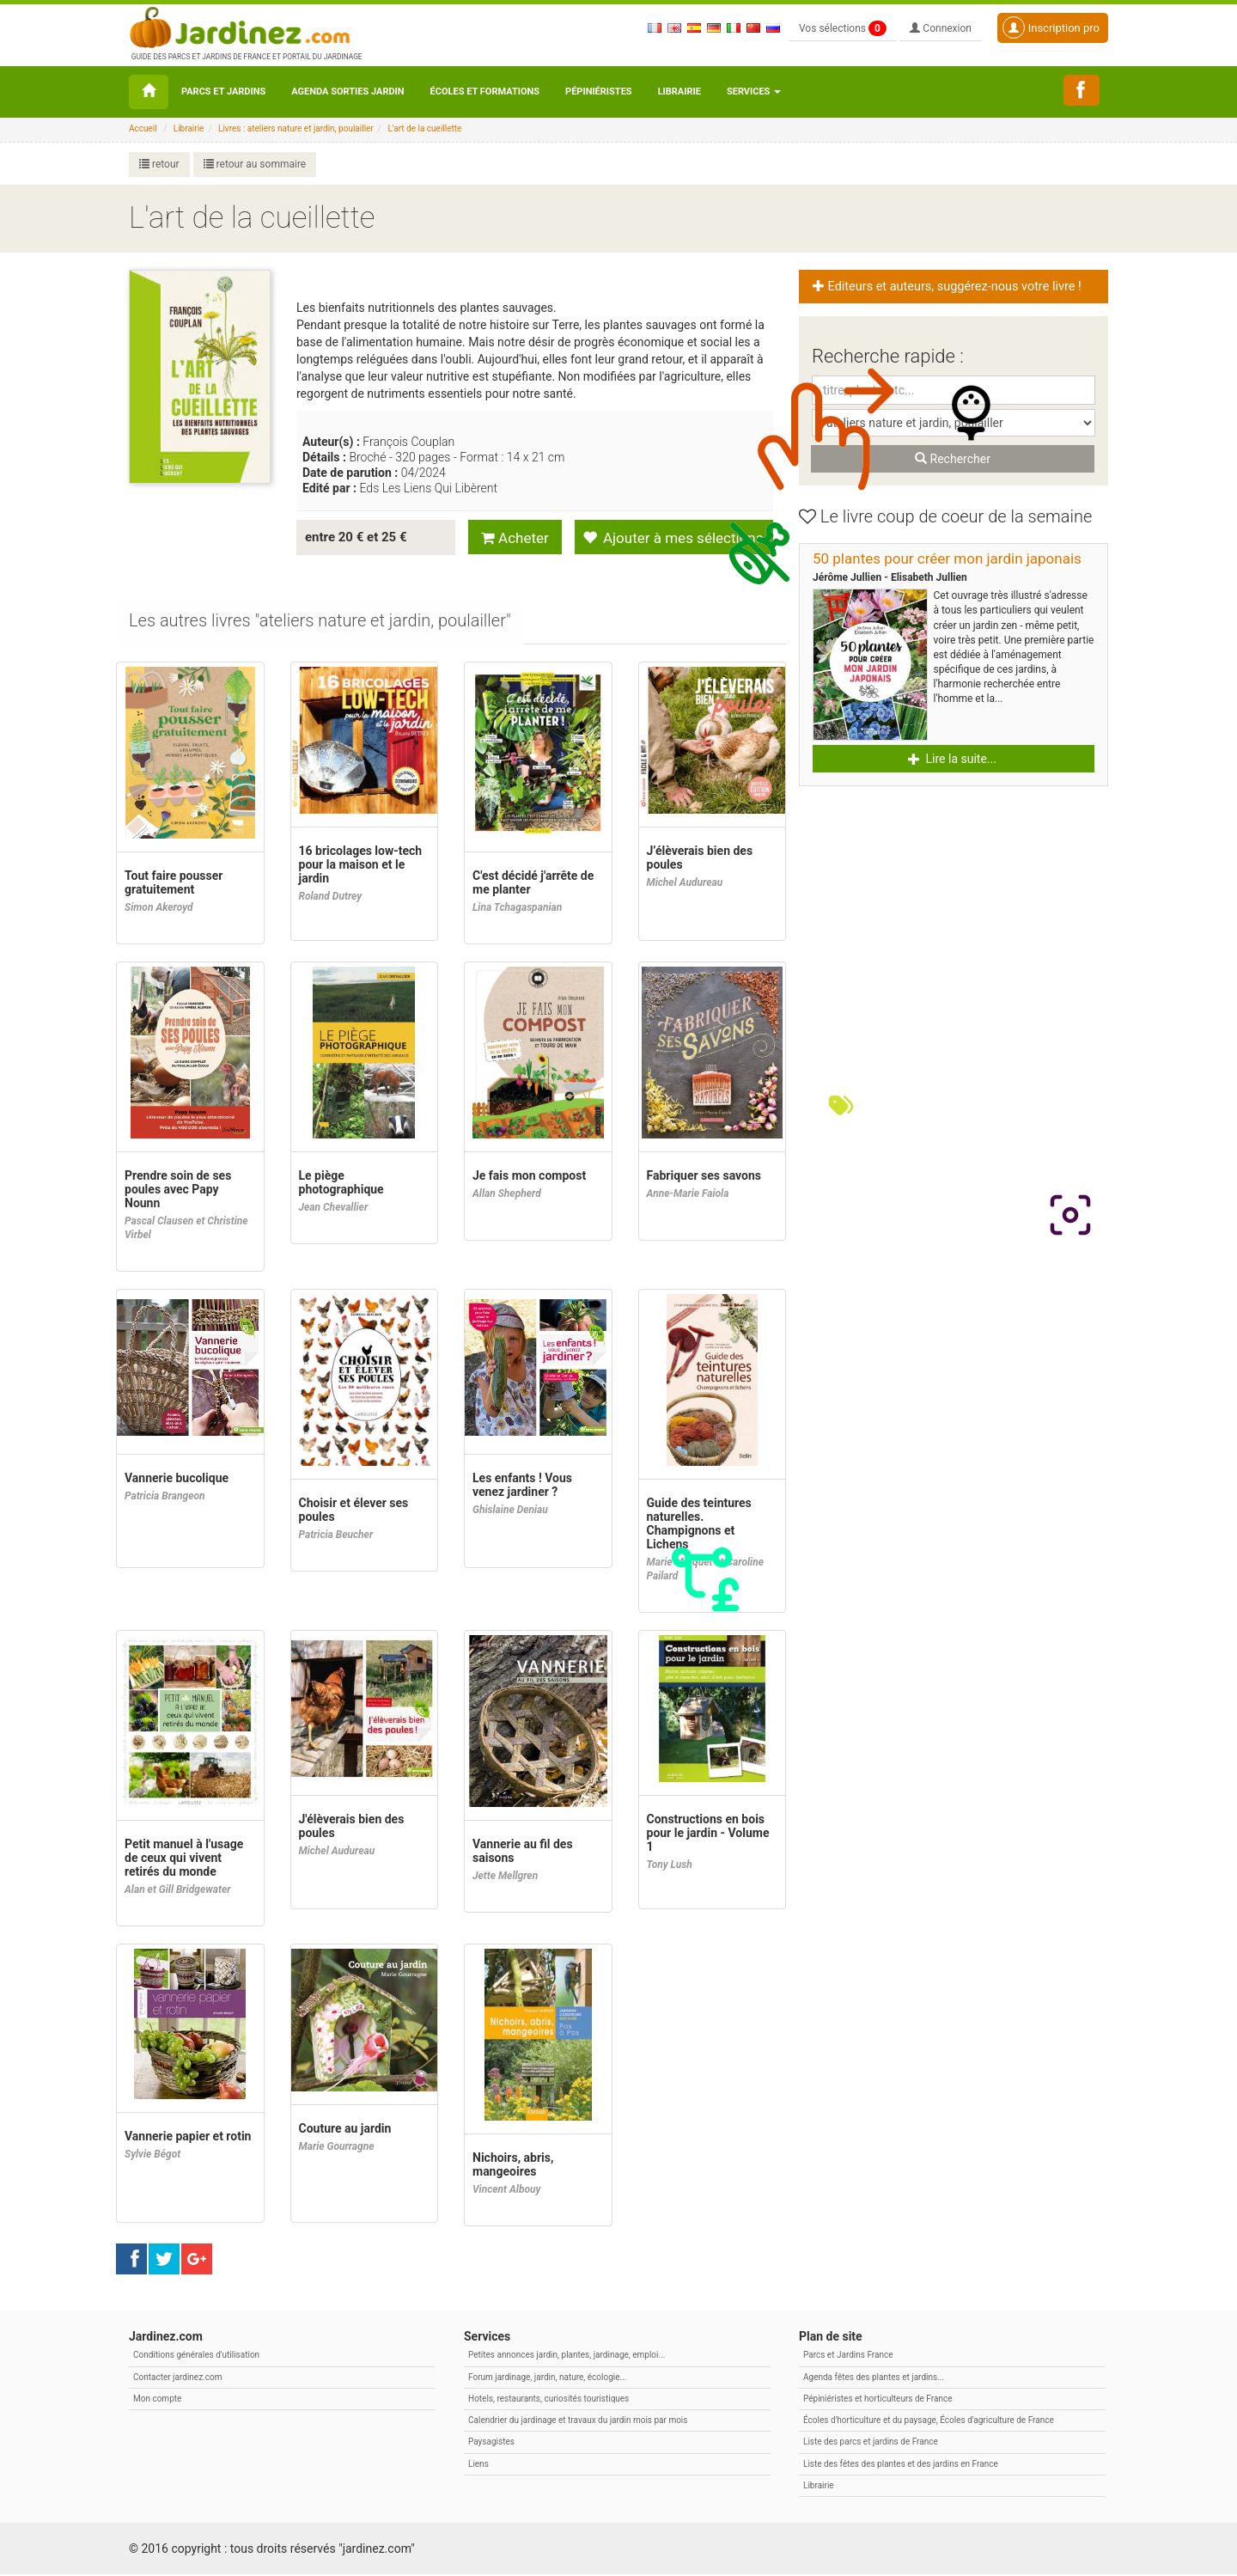  What do you see at coordinates (841, 1104) in the screenshot?
I see `manage tags or labels` at bounding box center [841, 1104].